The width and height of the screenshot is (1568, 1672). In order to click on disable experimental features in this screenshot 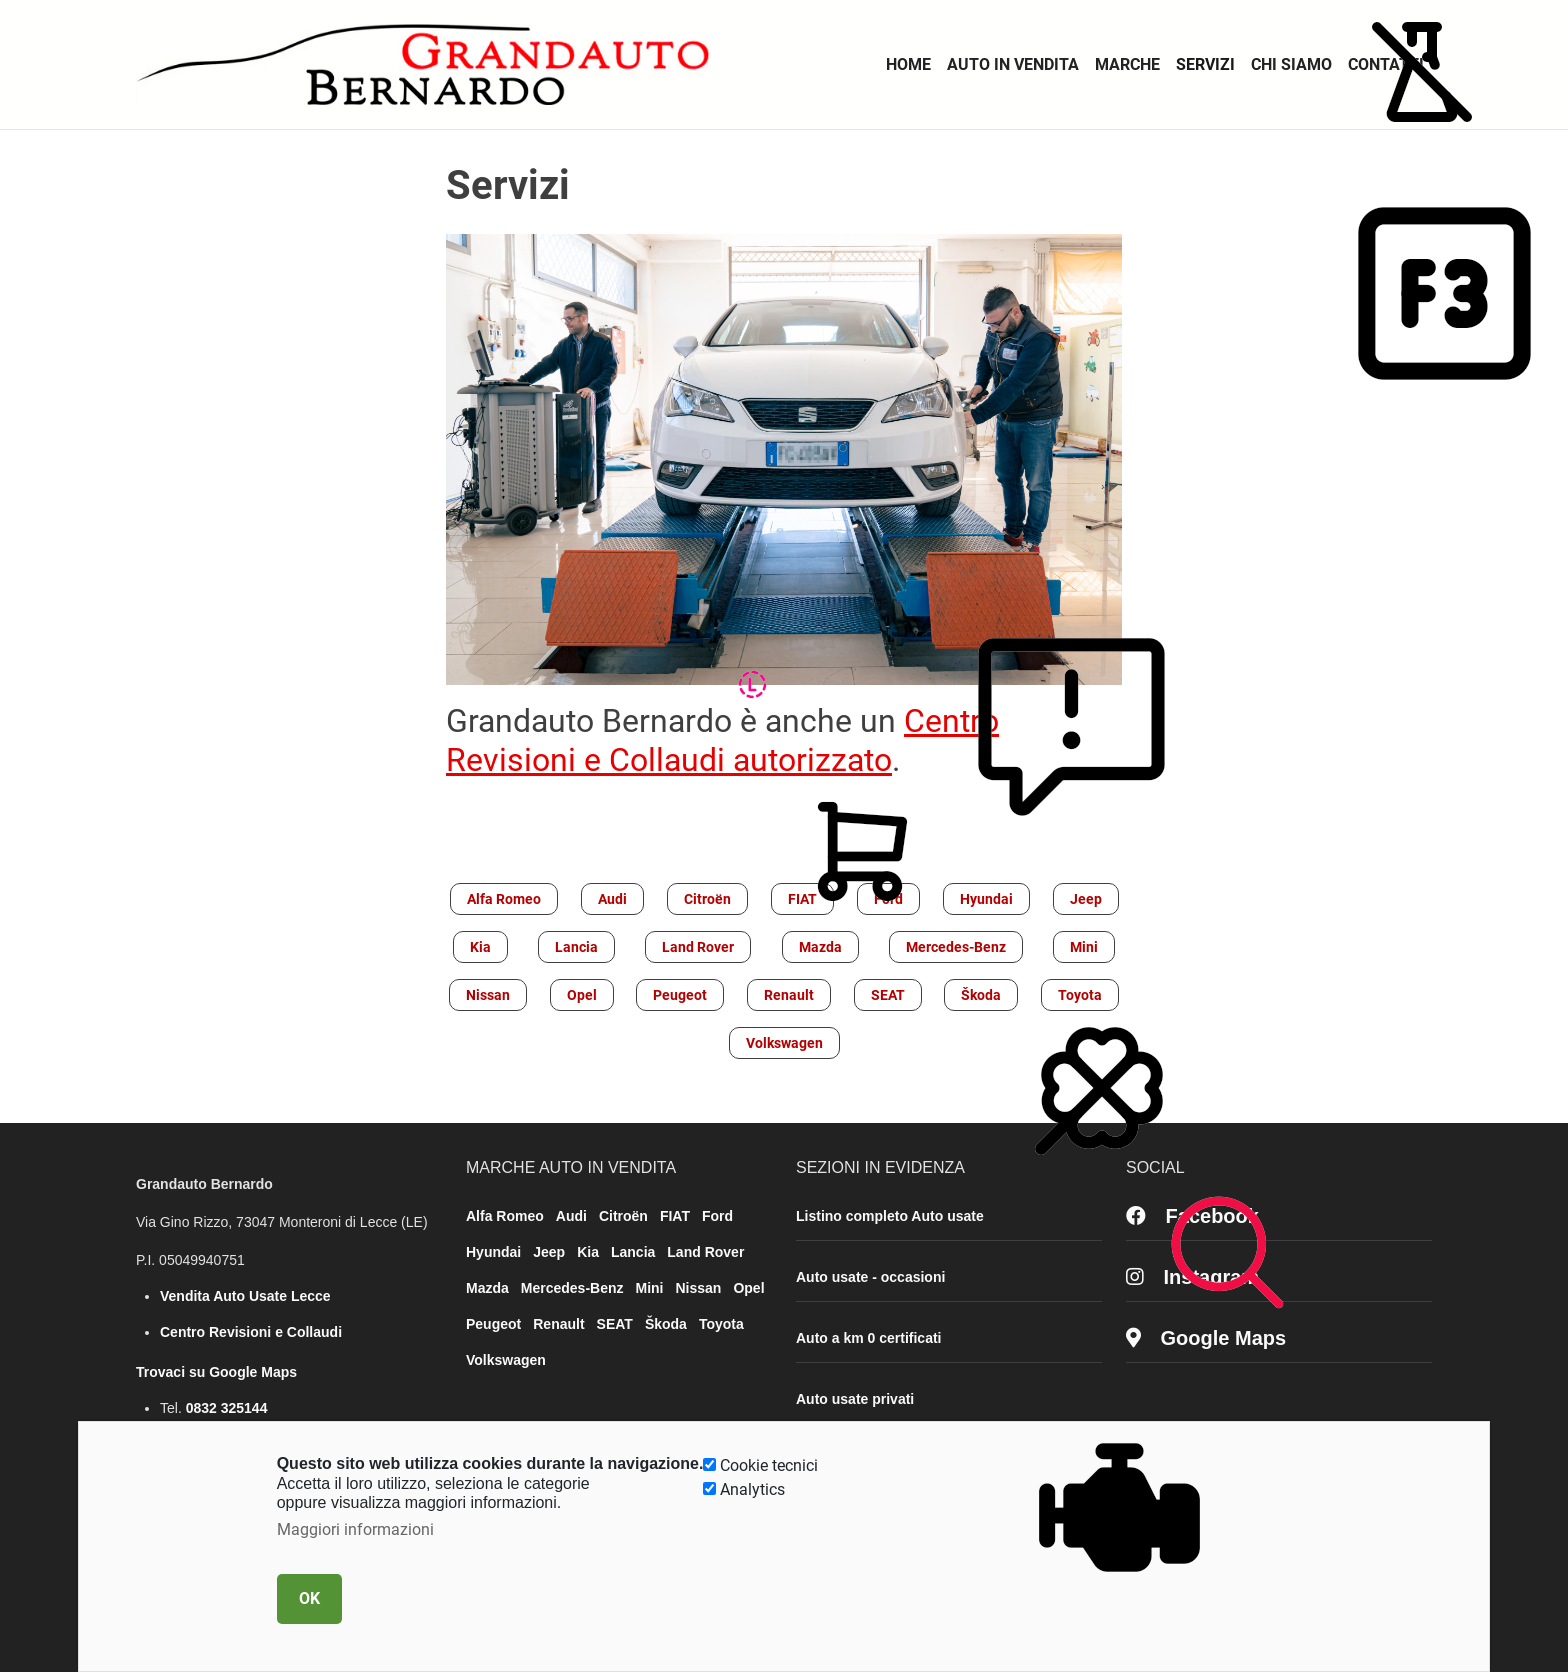, I will do `click(1422, 72)`.